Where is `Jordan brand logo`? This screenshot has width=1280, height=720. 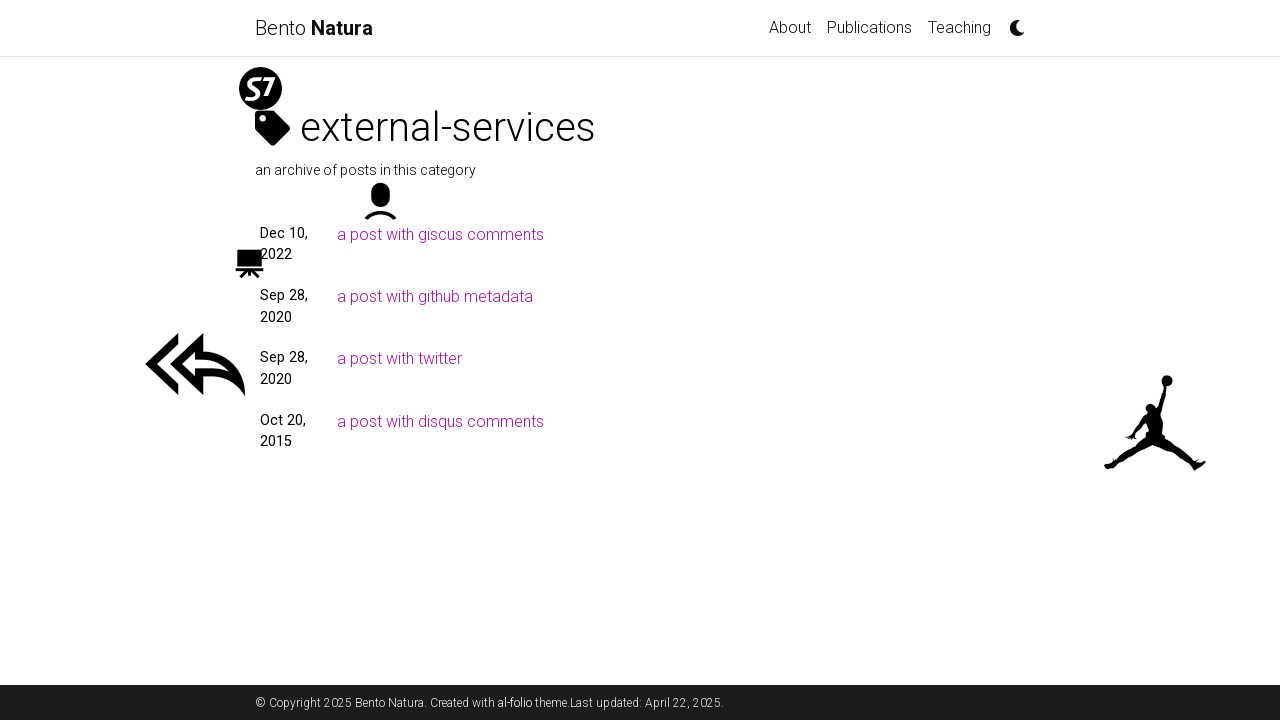
Jordan brand logo is located at coordinates (1155, 423).